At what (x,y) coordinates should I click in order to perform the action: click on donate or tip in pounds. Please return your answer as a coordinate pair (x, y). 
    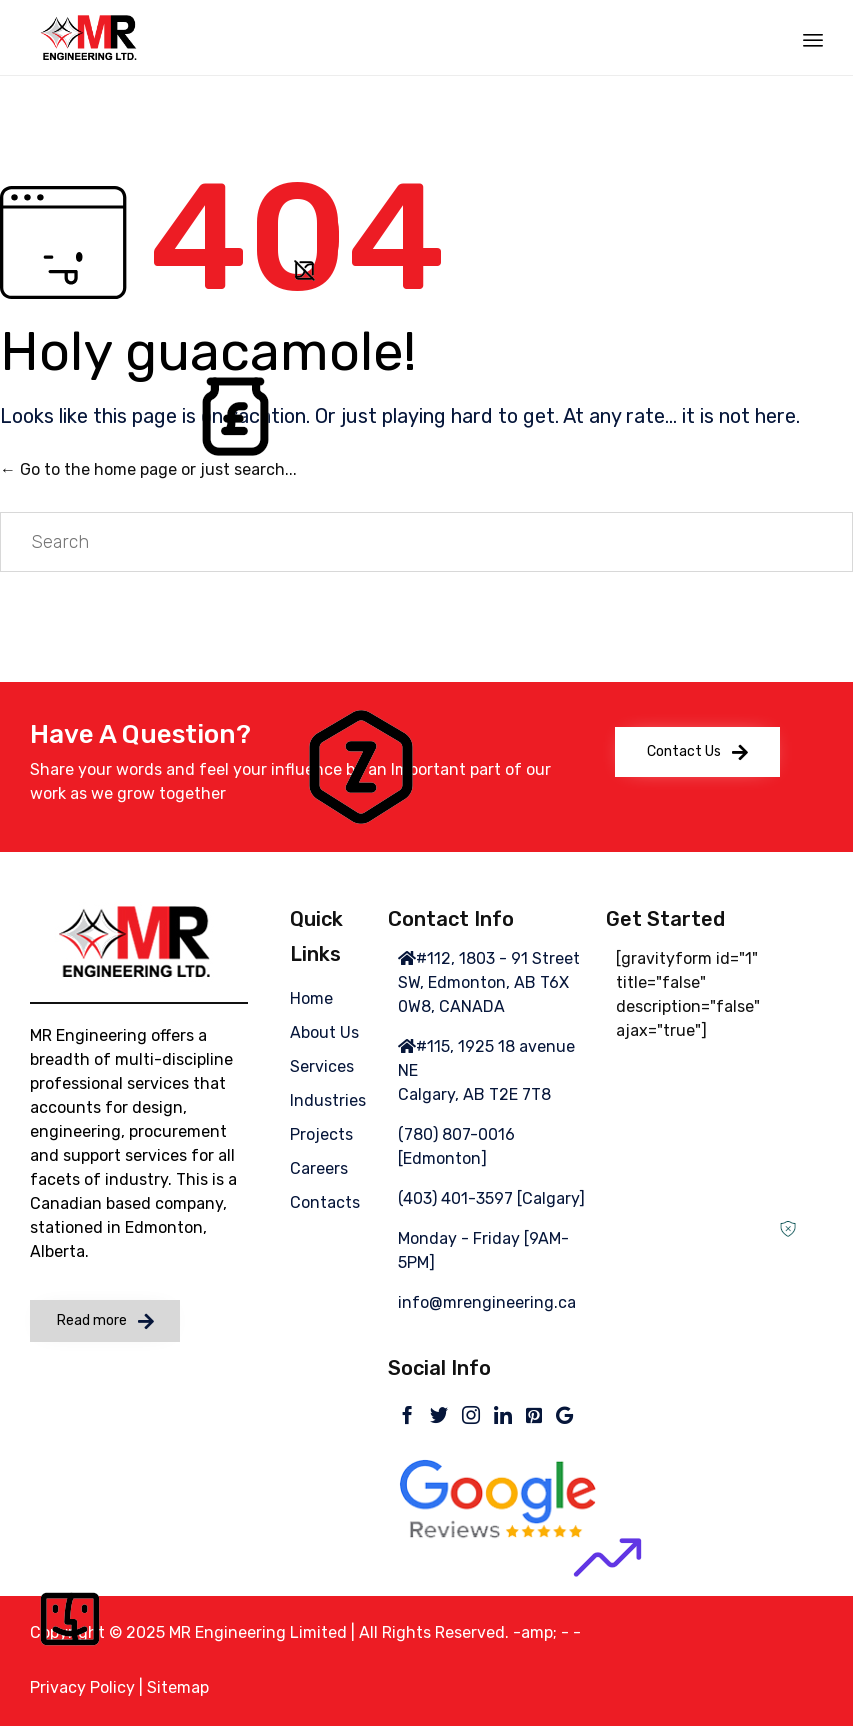
    Looking at the image, I should click on (235, 414).